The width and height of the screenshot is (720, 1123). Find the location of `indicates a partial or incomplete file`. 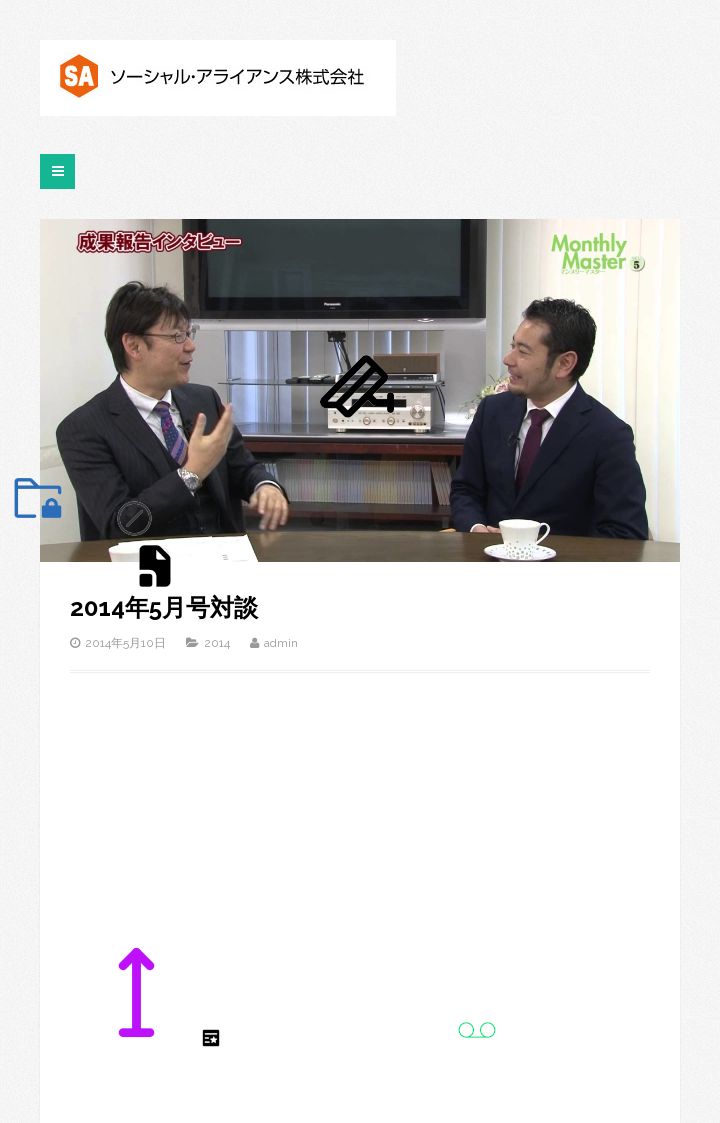

indicates a partial or incomplete file is located at coordinates (155, 566).